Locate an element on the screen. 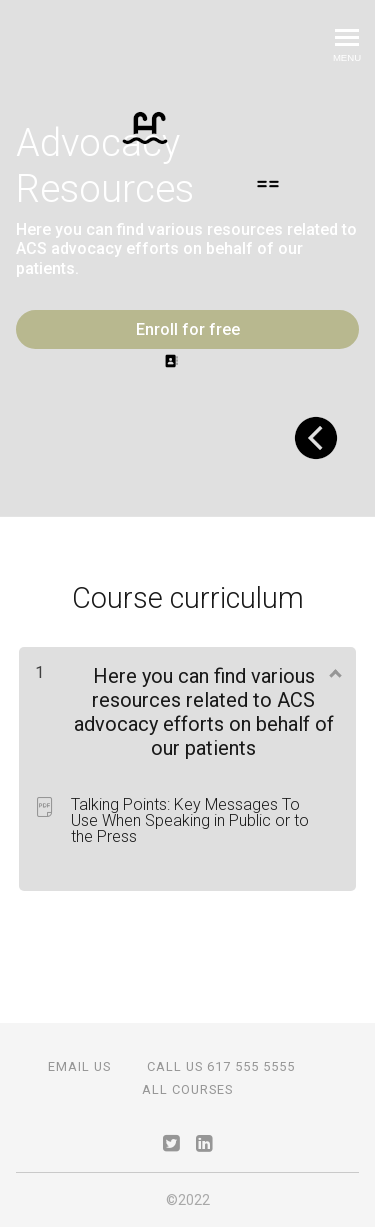 The height and width of the screenshot is (1227, 375). go back to the previous screen is located at coordinates (316, 438).